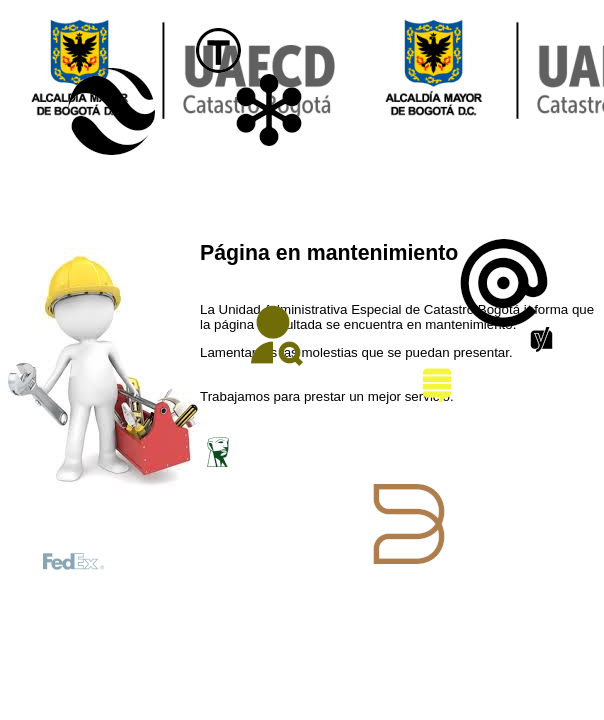 The image size is (604, 720). What do you see at coordinates (269, 110) in the screenshot?
I see `launch GoToMeeting app` at bounding box center [269, 110].